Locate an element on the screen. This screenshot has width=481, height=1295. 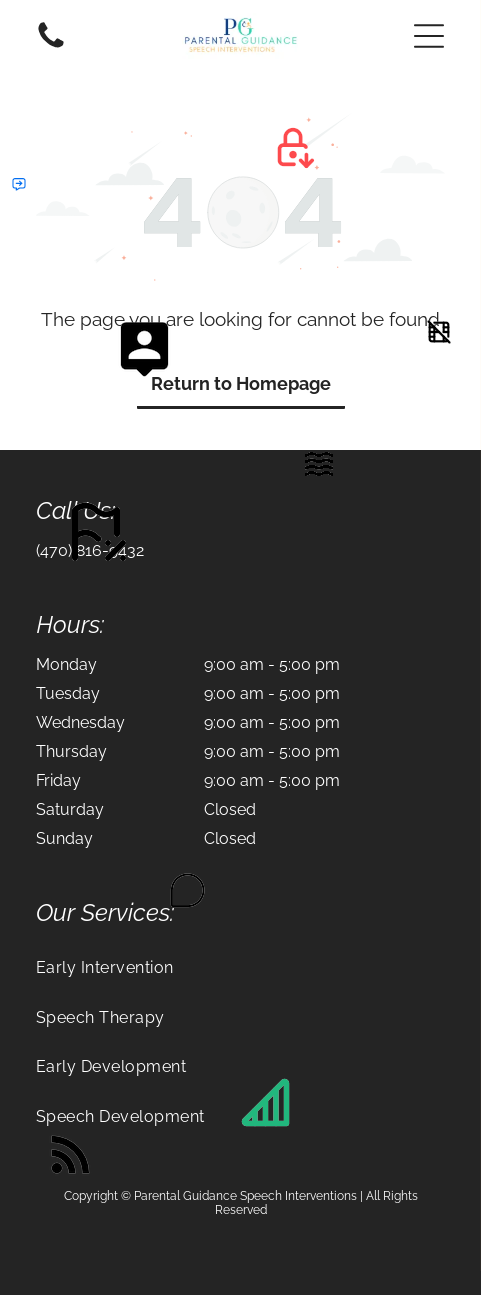
view a person's location on the map is located at coordinates (144, 348).